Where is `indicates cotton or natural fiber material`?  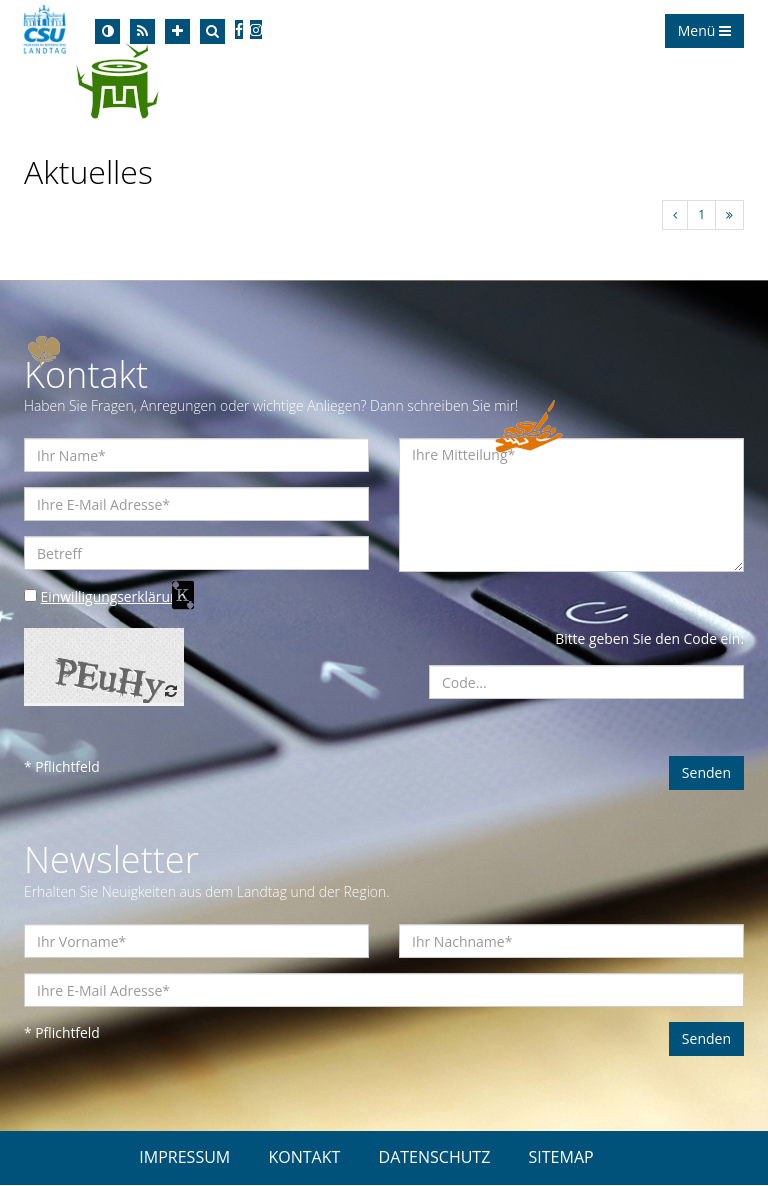 indicates cotton or natural fiber material is located at coordinates (44, 352).